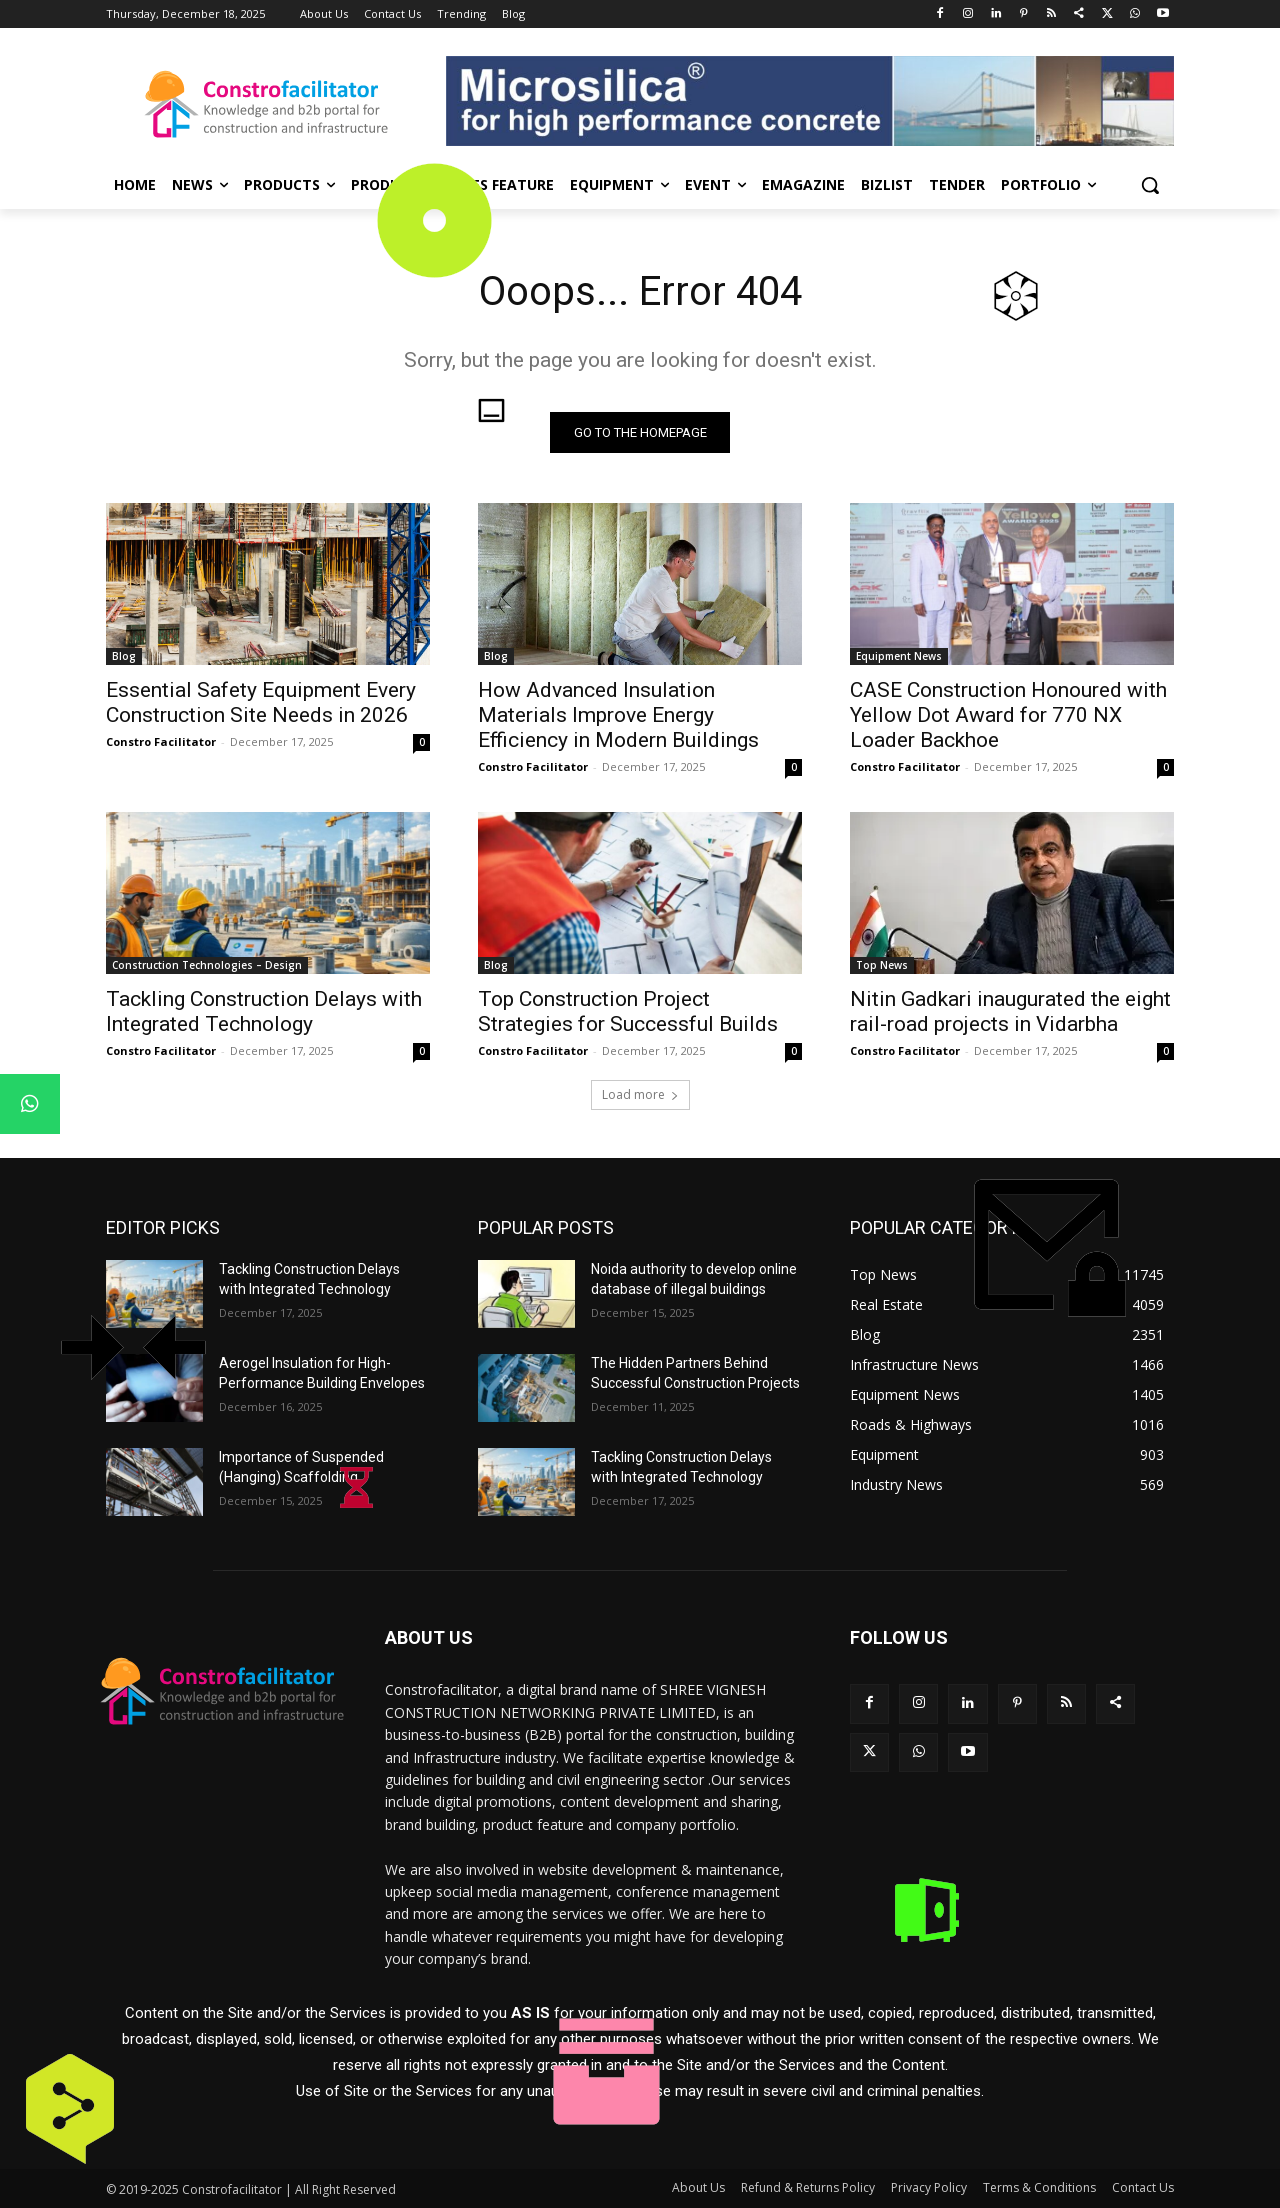  What do you see at coordinates (70, 2109) in the screenshot?
I see `open DeepL translator` at bounding box center [70, 2109].